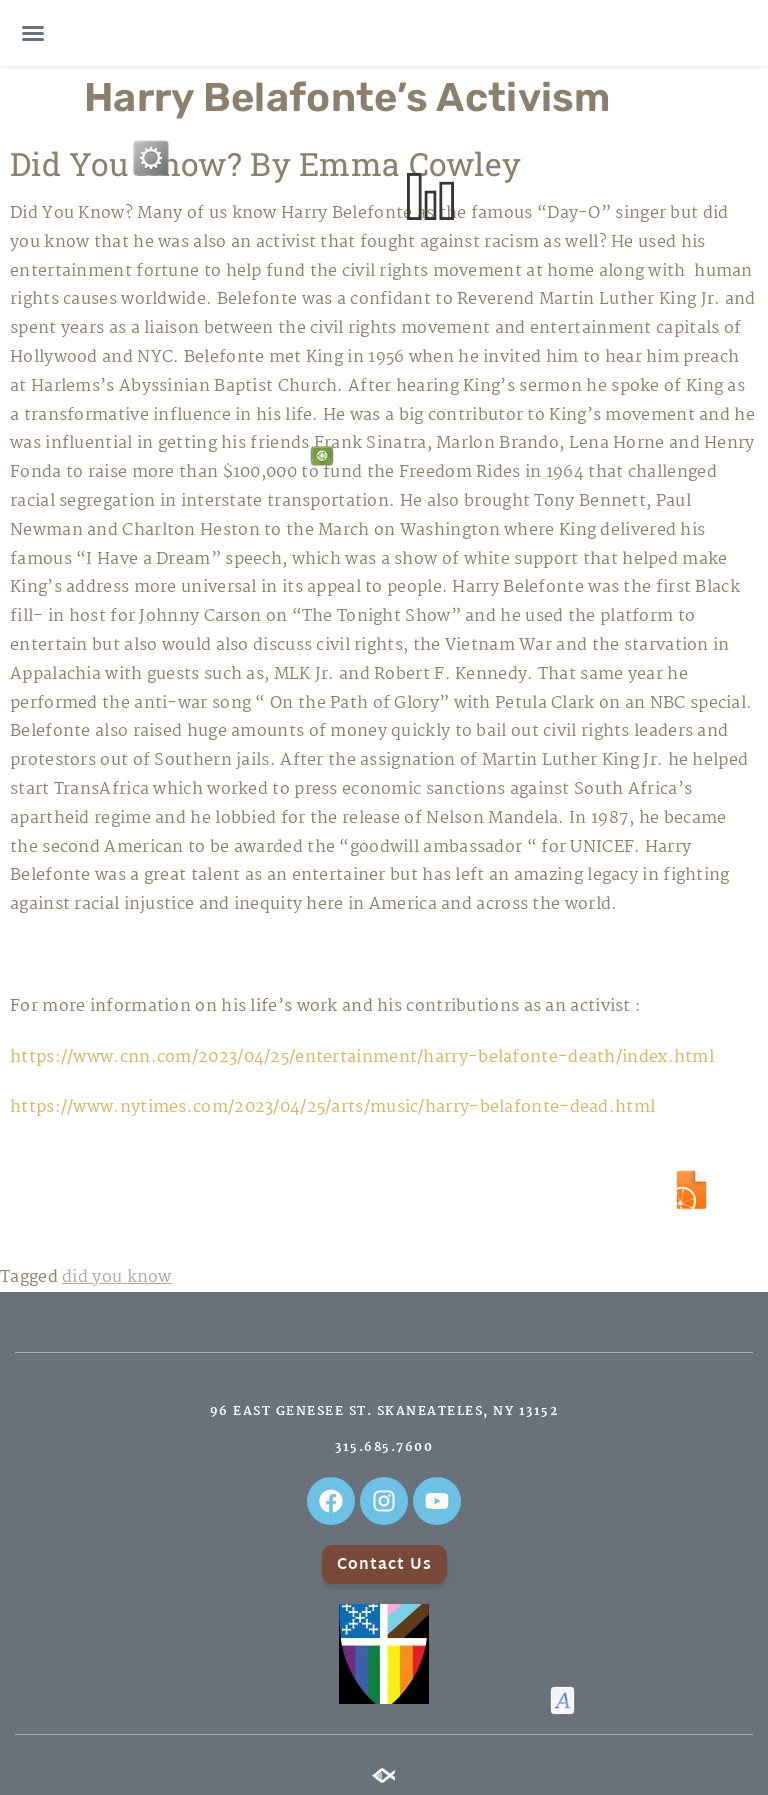 Image resolution: width=768 pixels, height=1795 pixels. What do you see at coordinates (691, 1190) in the screenshot?
I see `a clementine music player file` at bounding box center [691, 1190].